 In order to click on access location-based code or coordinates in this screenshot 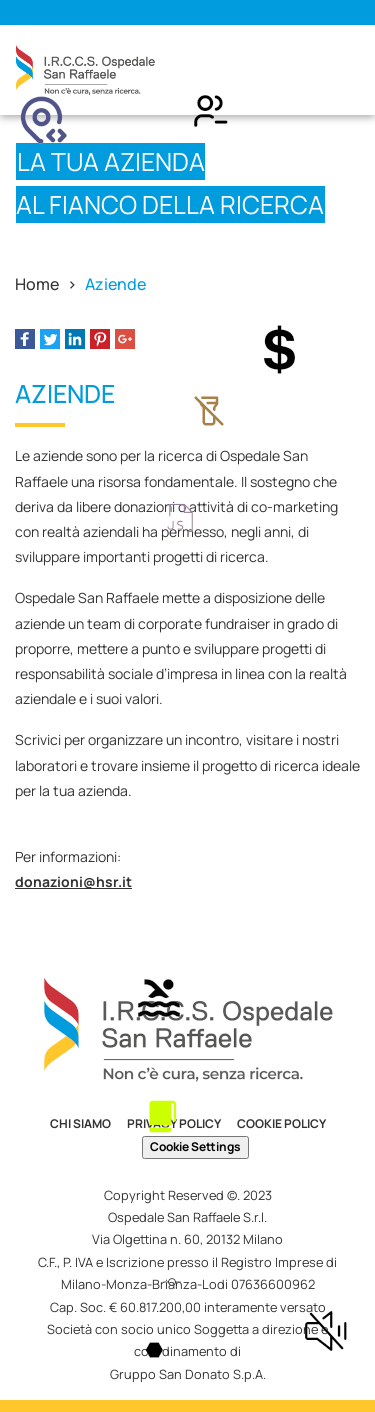, I will do `click(41, 119)`.